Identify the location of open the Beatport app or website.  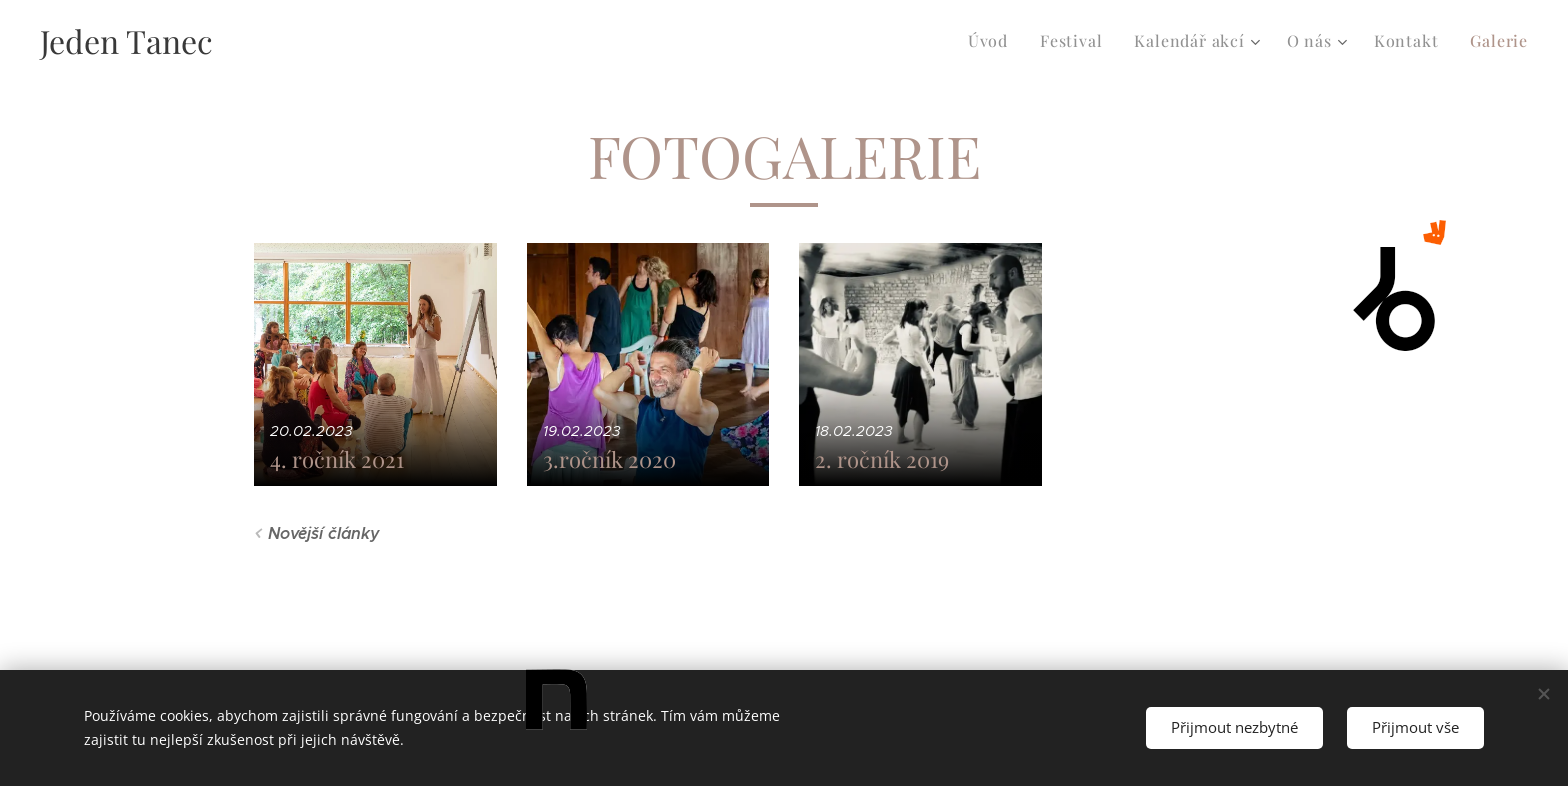
(1394, 299).